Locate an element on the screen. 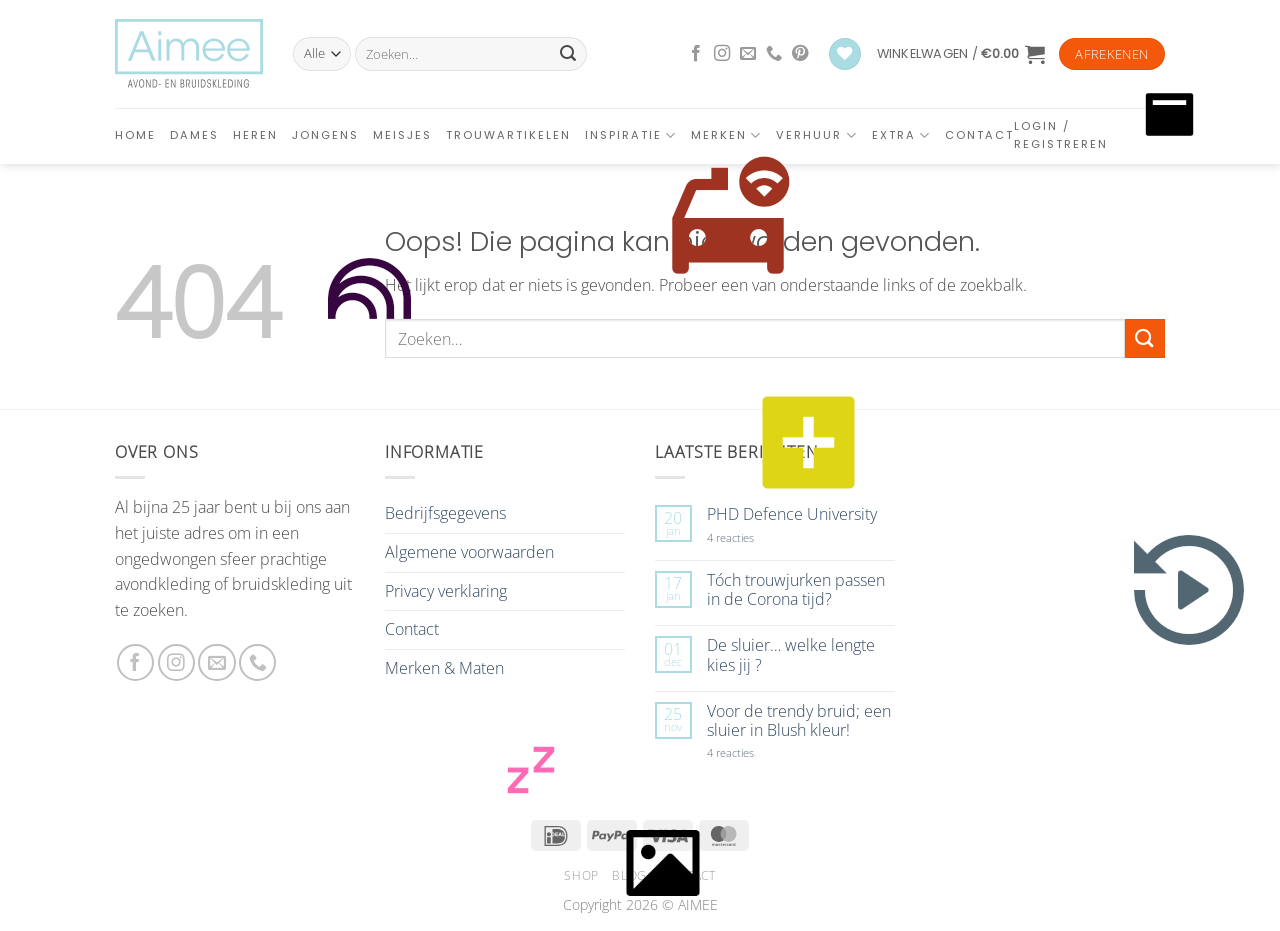 This screenshot has height=931, width=1280. add a new item or content is located at coordinates (808, 442).